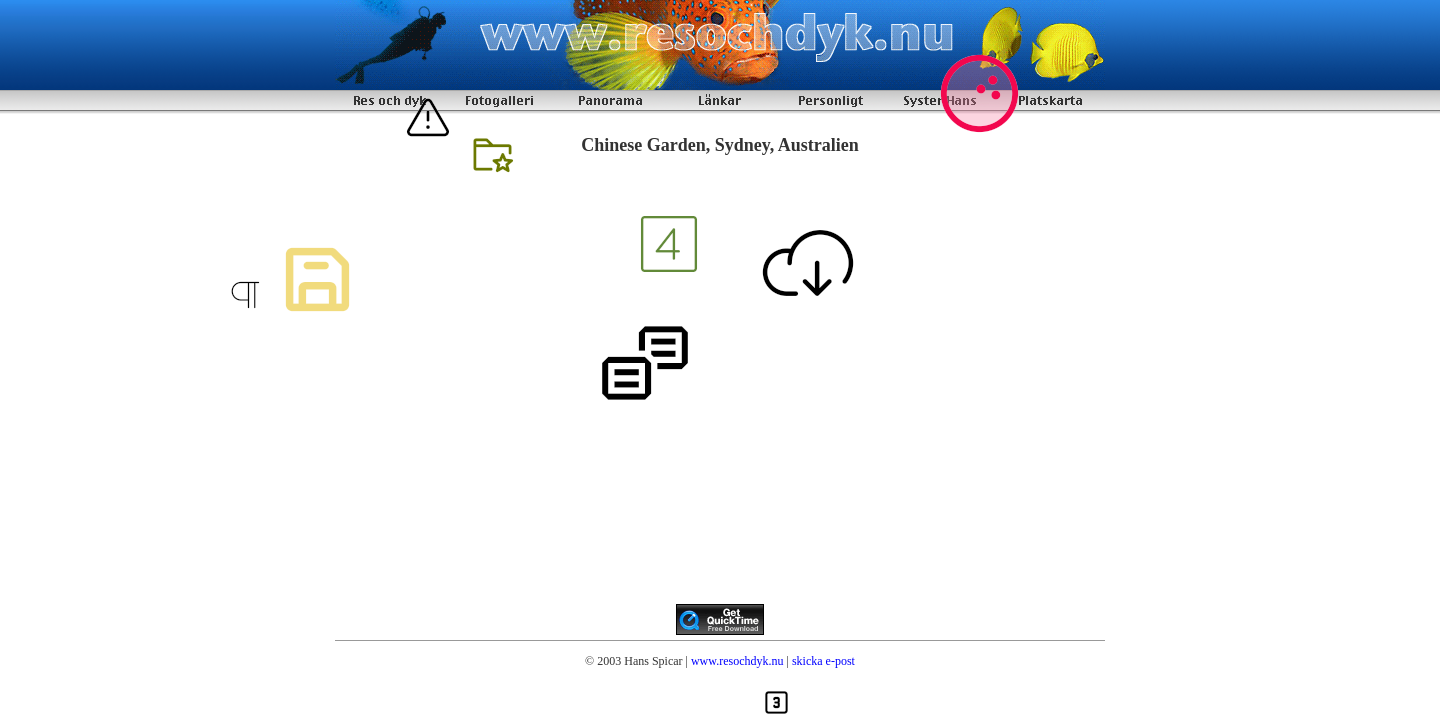 This screenshot has width=1440, height=720. What do you see at coordinates (645, 363) in the screenshot?
I see `indicates an enumeration type in code` at bounding box center [645, 363].